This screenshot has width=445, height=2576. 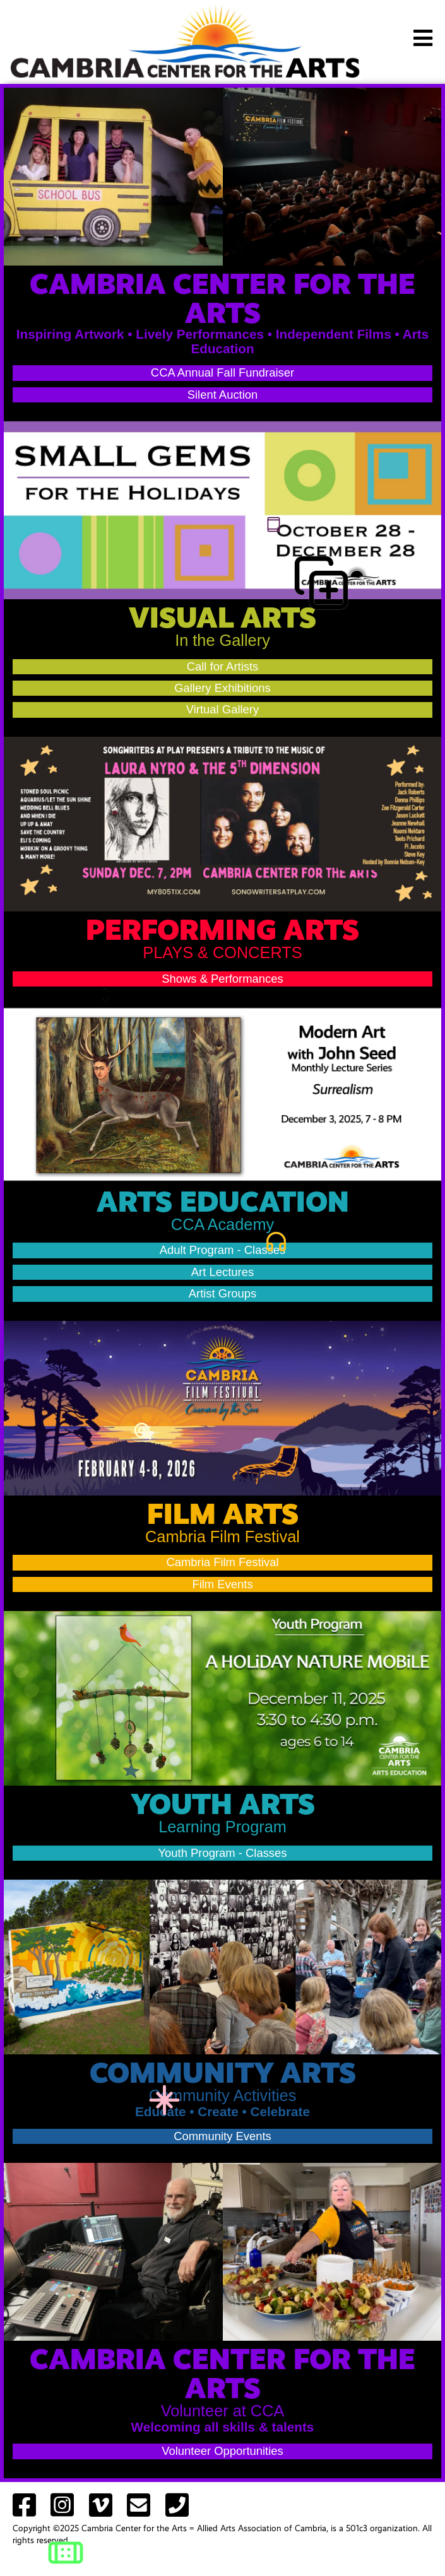 What do you see at coordinates (276, 1241) in the screenshot?
I see `listen to audio or music` at bounding box center [276, 1241].